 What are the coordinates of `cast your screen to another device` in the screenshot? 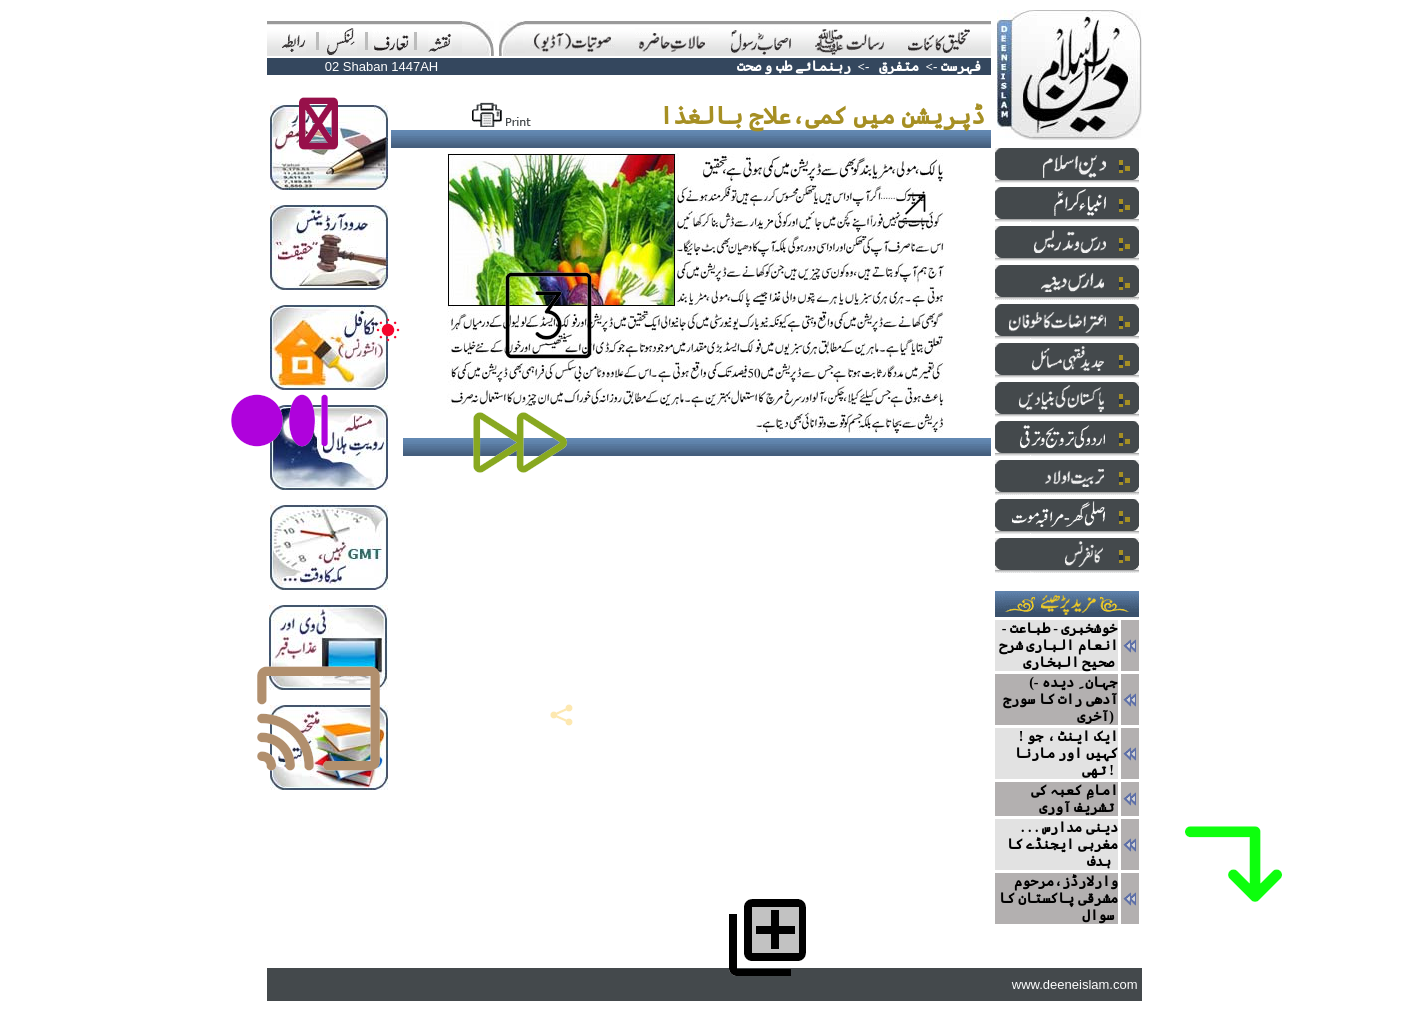 It's located at (318, 718).